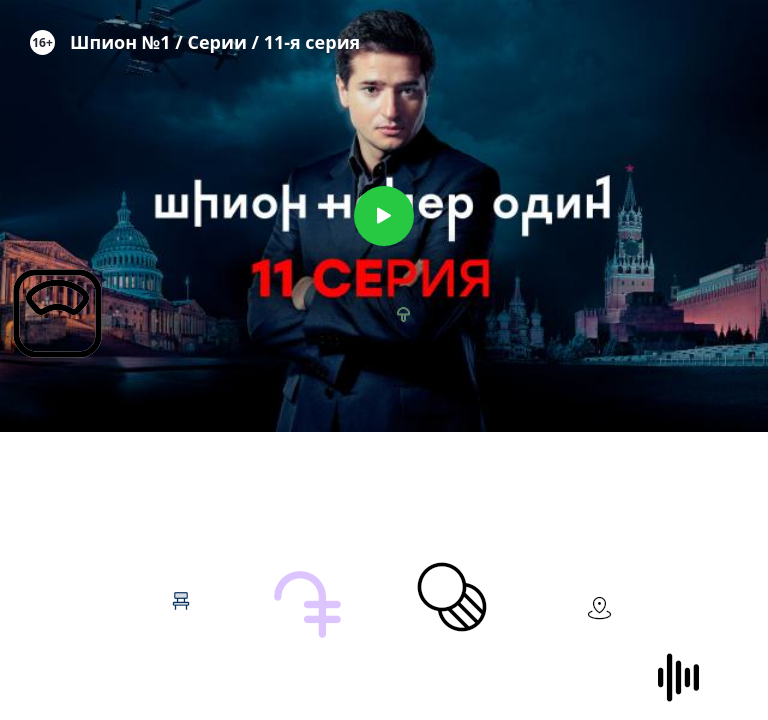  Describe the element at coordinates (307, 604) in the screenshot. I see `represents Armenian dram currency` at that location.